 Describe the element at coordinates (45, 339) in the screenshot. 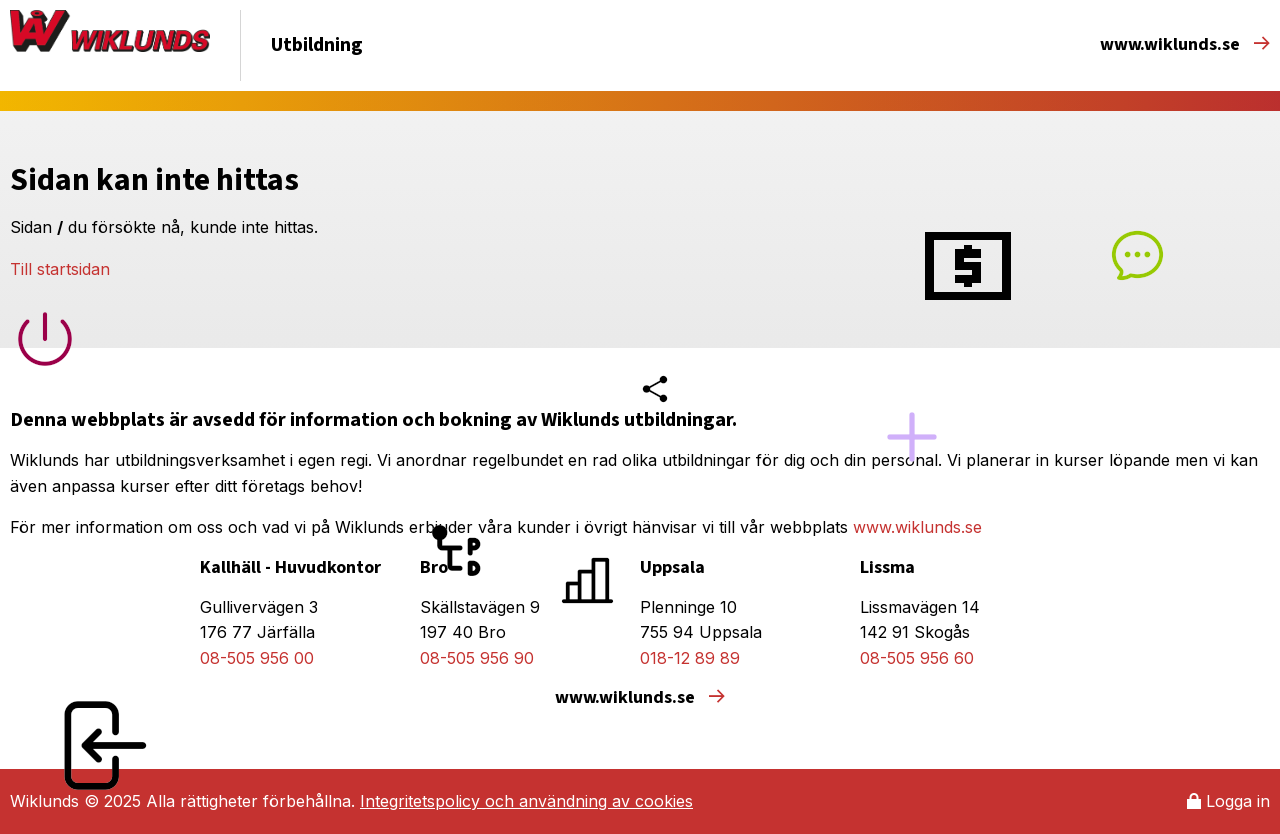

I see `turn device on or off` at that location.